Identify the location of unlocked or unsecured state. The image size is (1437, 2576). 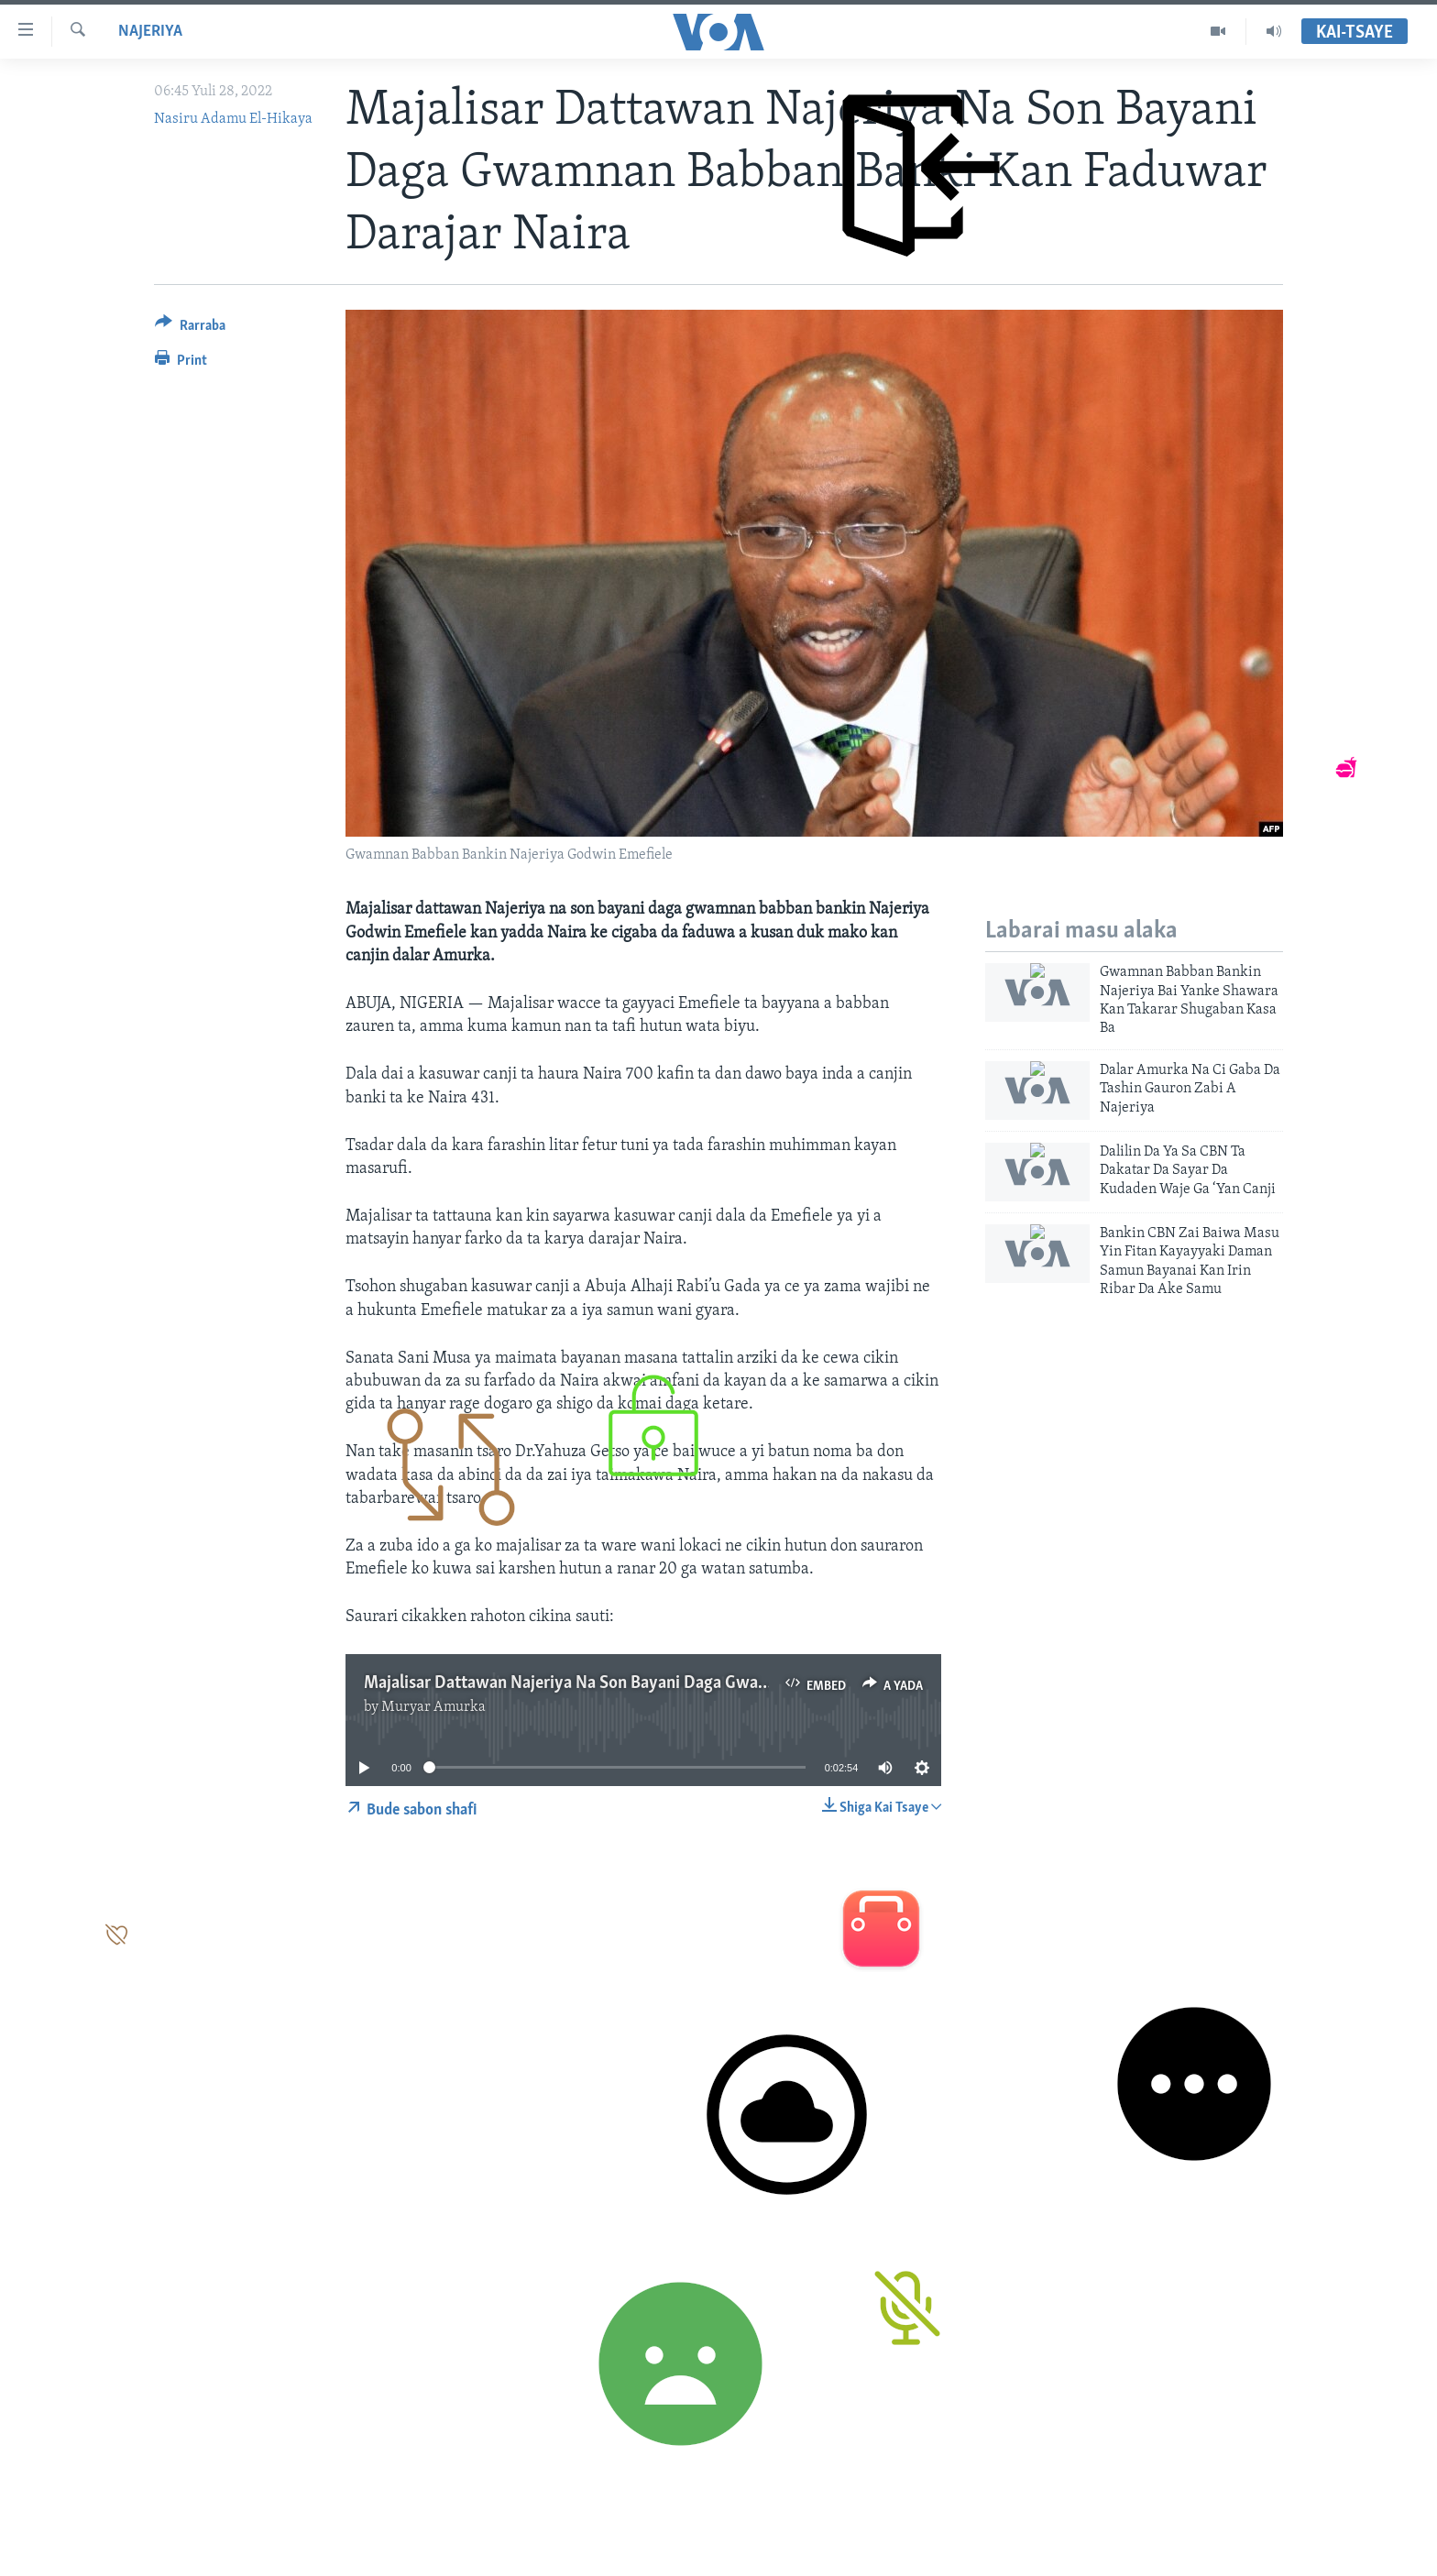
(653, 1431).